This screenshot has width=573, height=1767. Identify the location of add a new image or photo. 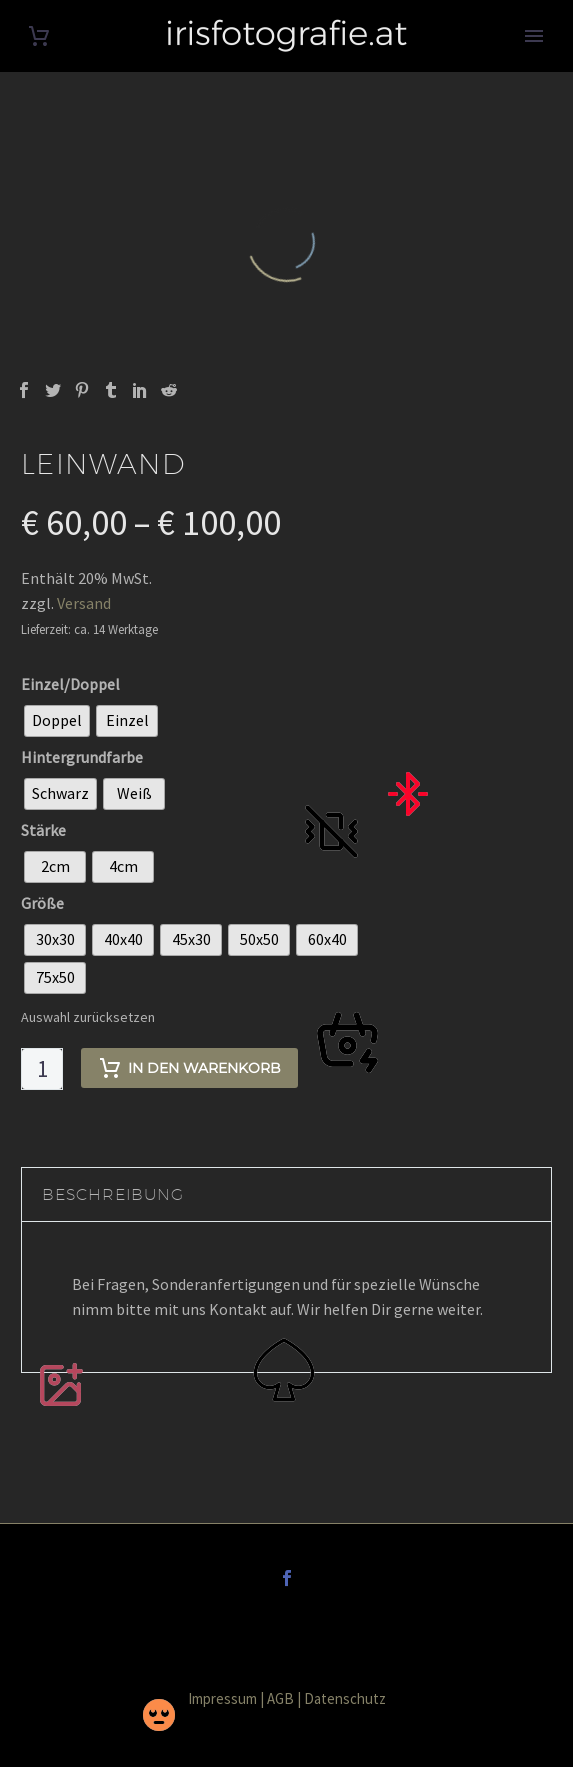
(60, 1385).